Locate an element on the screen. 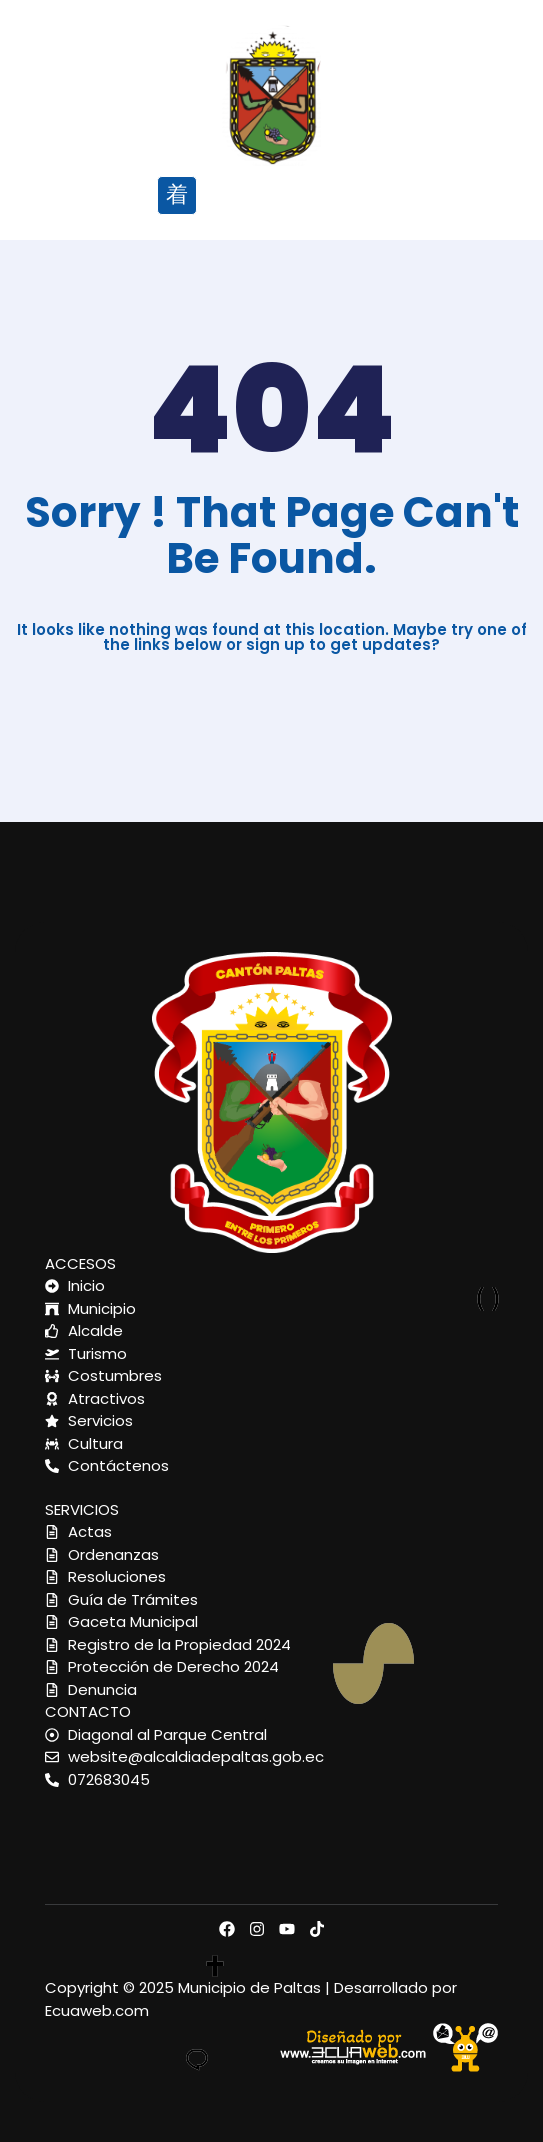 This screenshot has width=543, height=2142. christian cross symbol or religious content indicator is located at coordinates (215, 1966).